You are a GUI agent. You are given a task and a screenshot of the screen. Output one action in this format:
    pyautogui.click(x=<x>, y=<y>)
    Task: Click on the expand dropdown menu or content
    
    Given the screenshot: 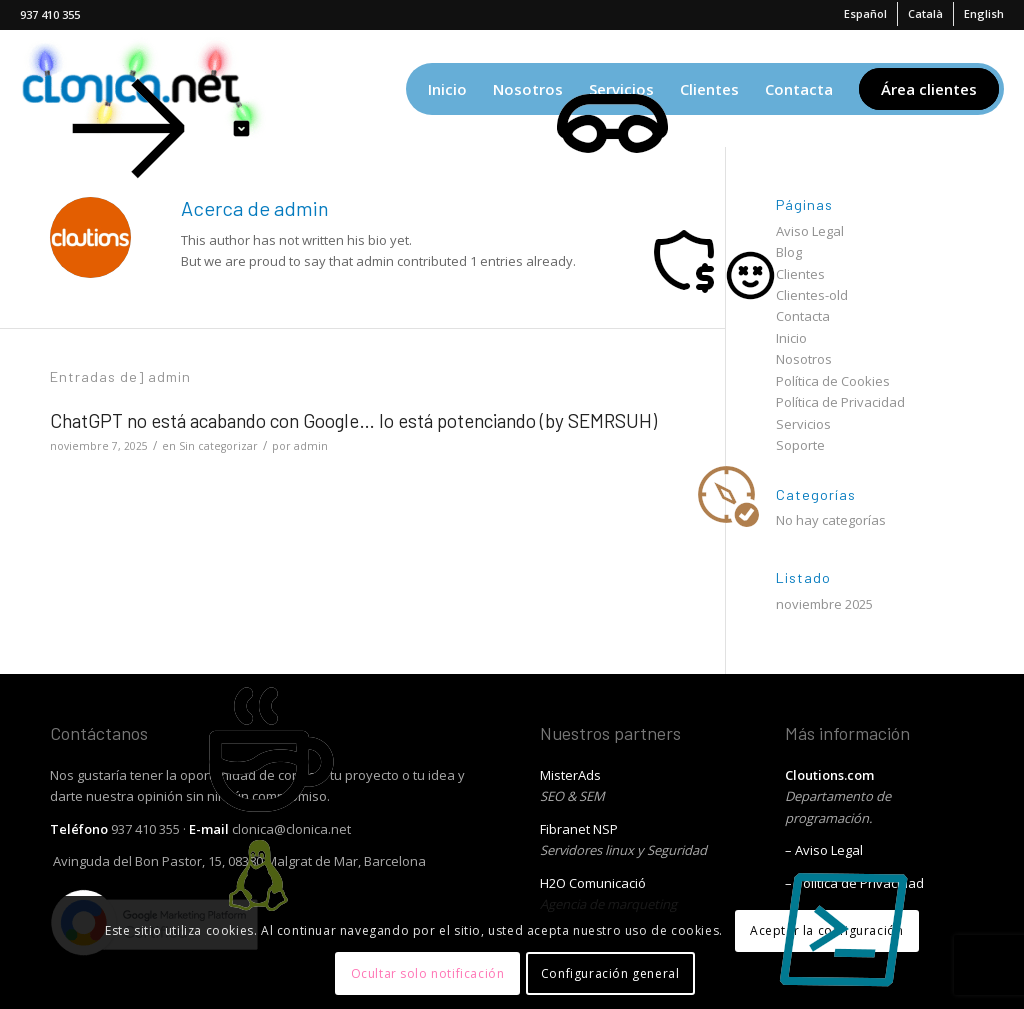 What is the action you would take?
    pyautogui.click(x=241, y=128)
    